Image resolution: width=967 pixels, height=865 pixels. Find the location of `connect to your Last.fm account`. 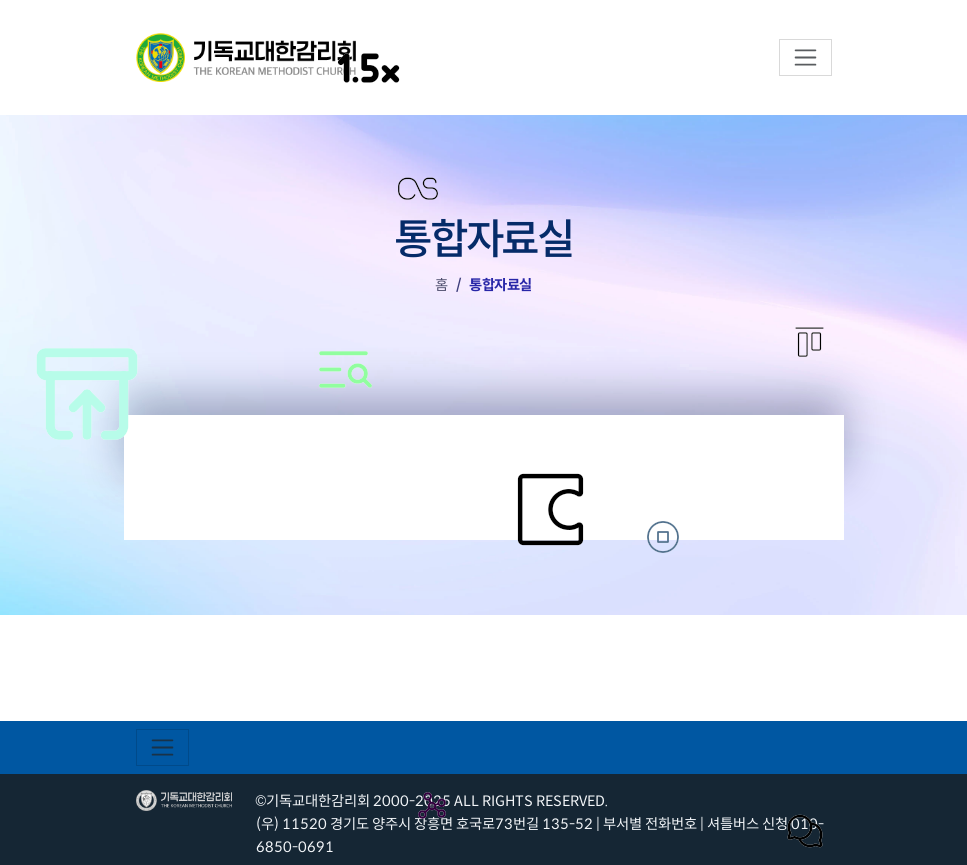

connect to your Last.fm account is located at coordinates (418, 188).